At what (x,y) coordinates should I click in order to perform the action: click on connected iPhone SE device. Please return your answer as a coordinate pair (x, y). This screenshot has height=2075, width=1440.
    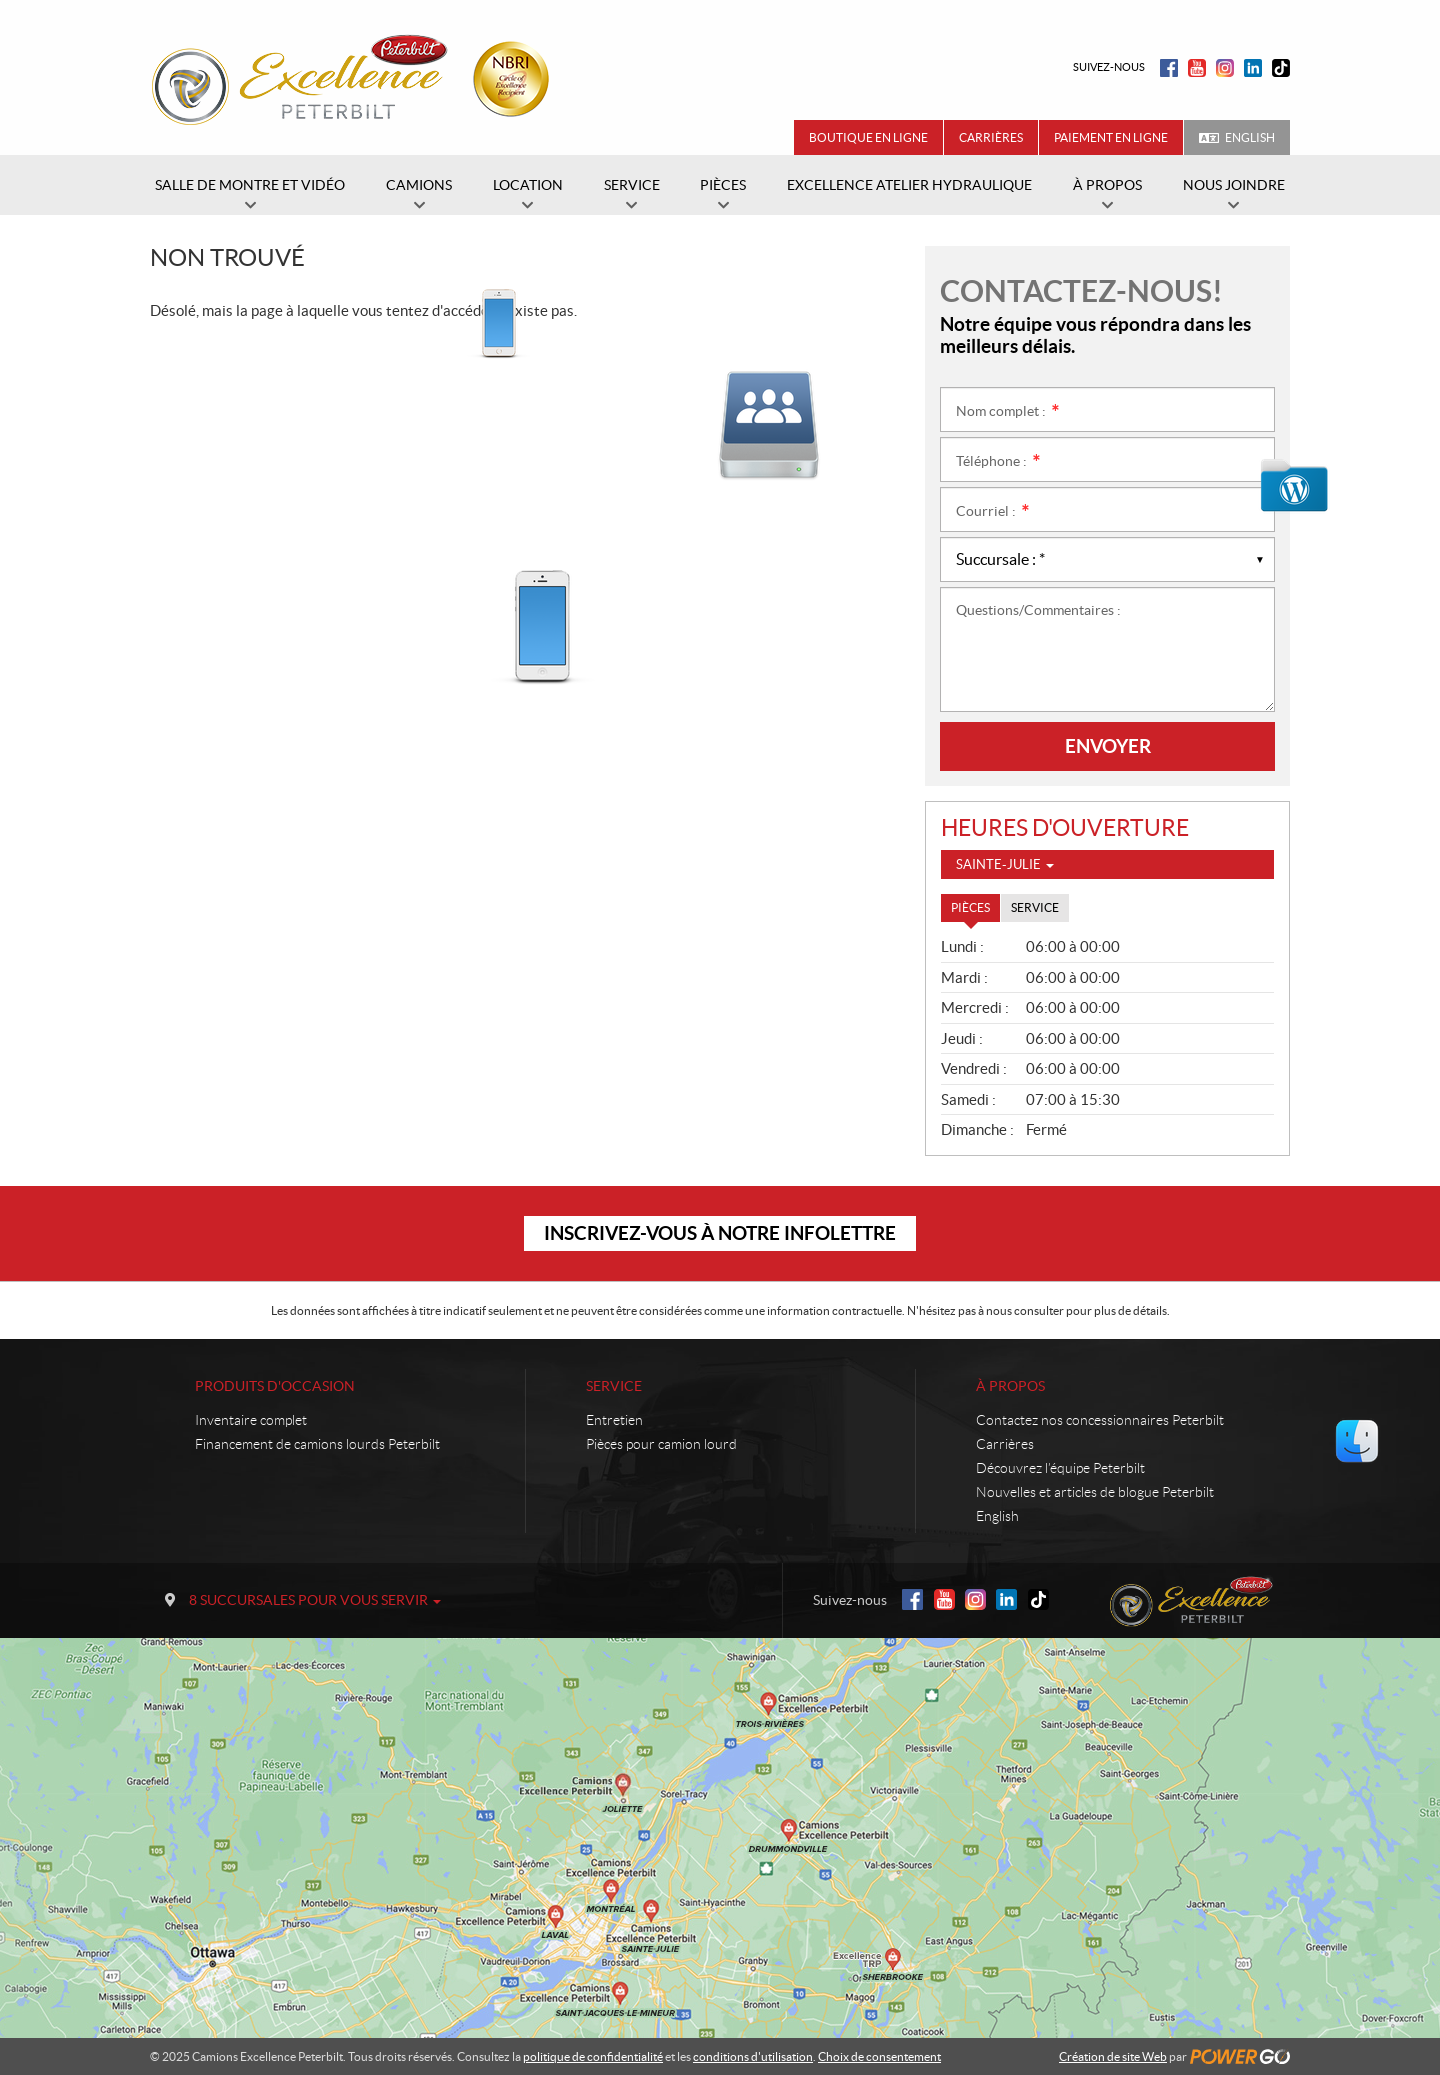
    Looking at the image, I should click on (499, 324).